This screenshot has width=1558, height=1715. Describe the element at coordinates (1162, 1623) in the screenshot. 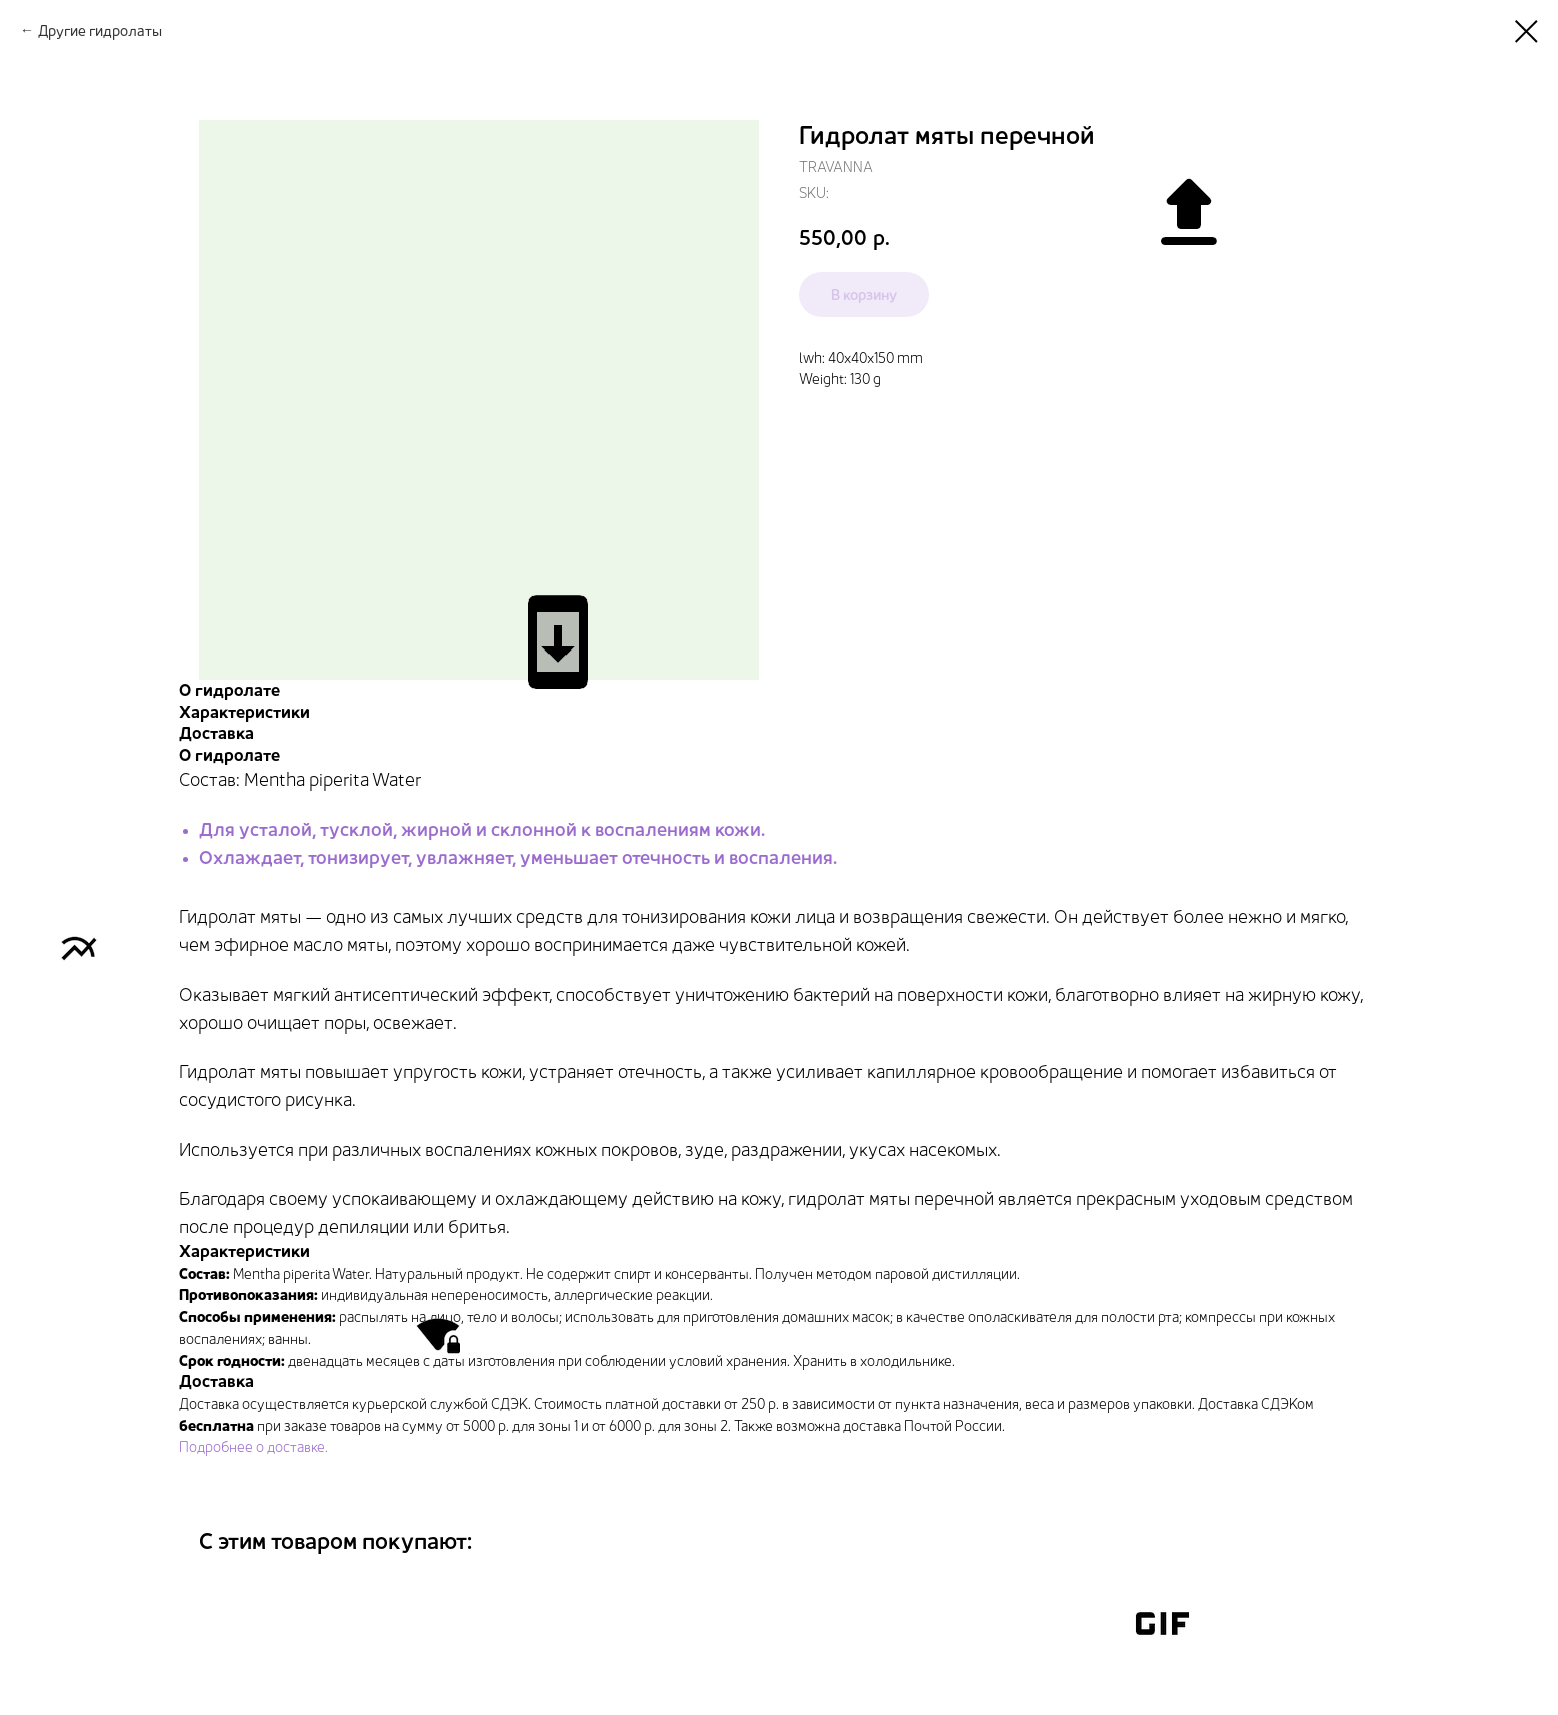

I see `insert a GIF into a message or post` at that location.